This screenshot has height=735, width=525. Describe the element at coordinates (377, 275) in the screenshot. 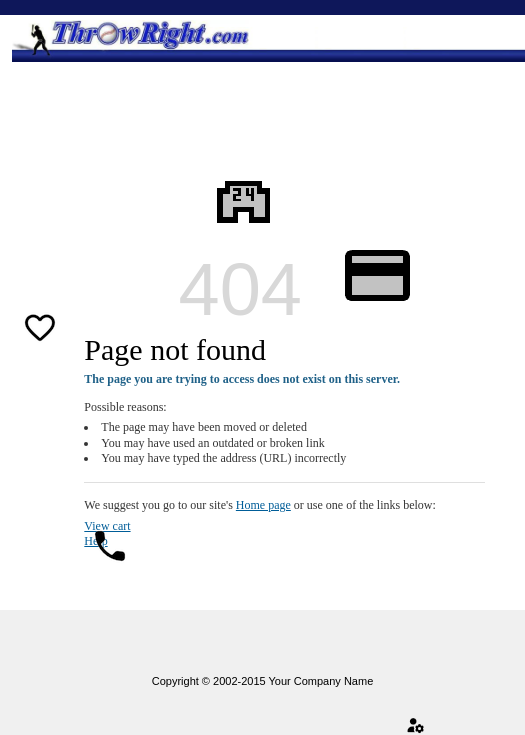

I see `manage payment methods` at that location.